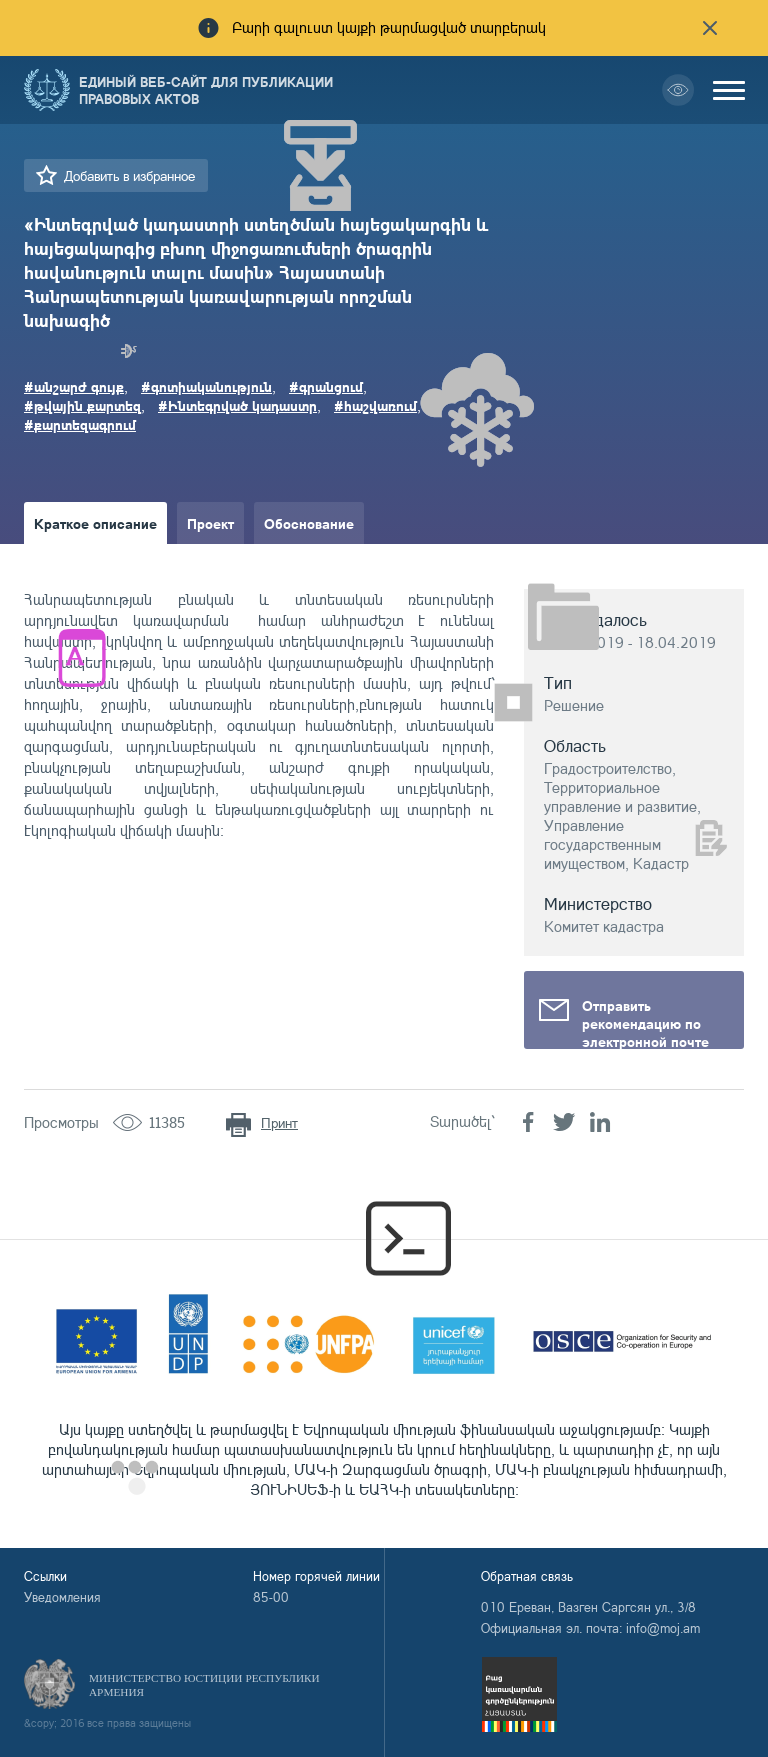 Image resolution: width=768 pixels, height=1757 pixels. What do you see at coordinates (137, 1465) in the screenshot?
I see `searching for available wireless networks` at bounding box center [137, 1465].